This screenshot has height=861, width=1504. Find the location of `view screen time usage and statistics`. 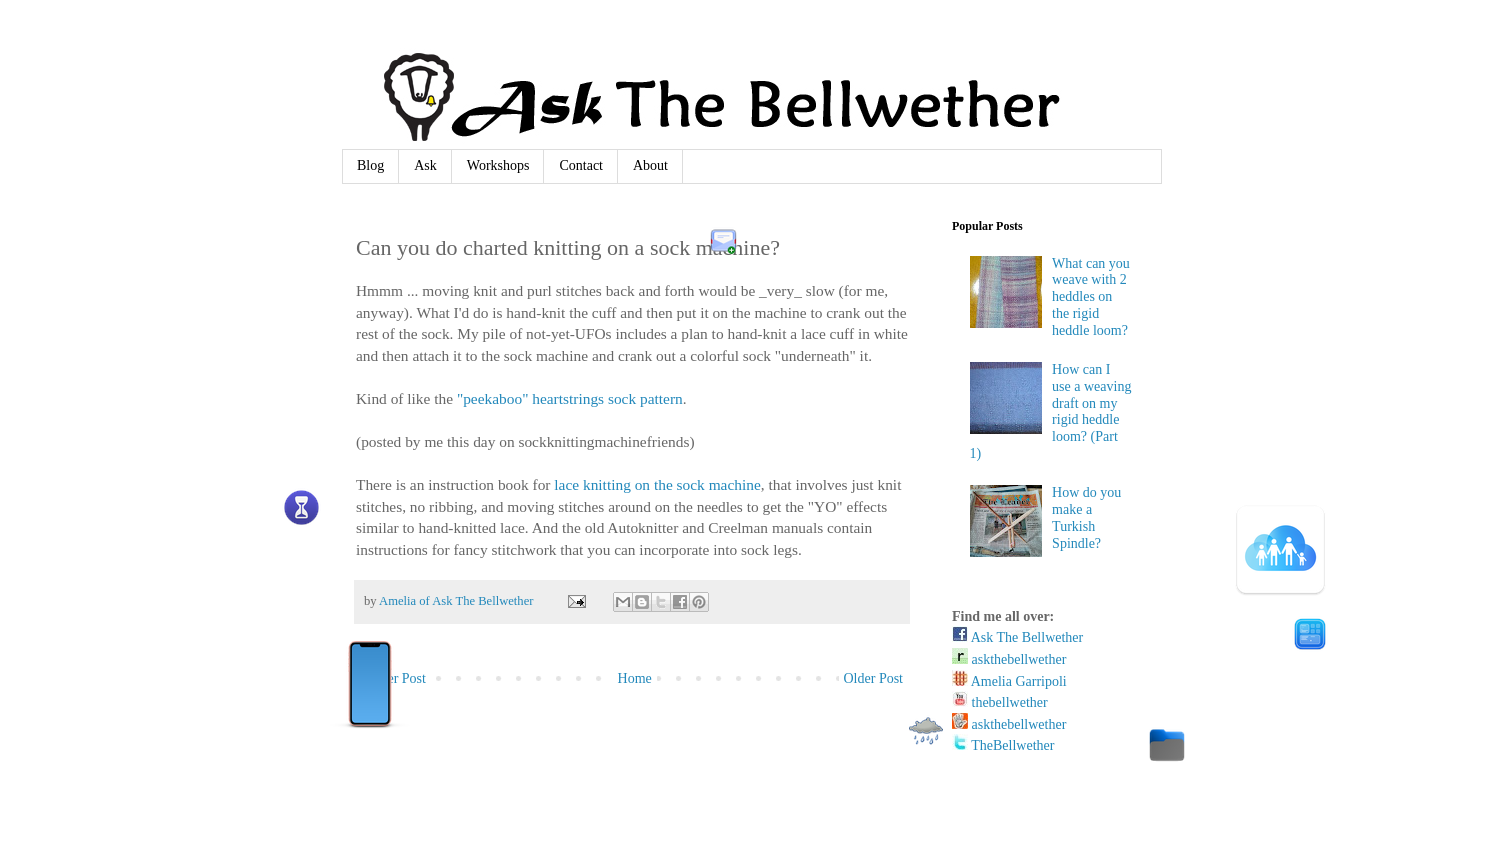

view screen time usage and statistics is located at coordinates (301, 507).